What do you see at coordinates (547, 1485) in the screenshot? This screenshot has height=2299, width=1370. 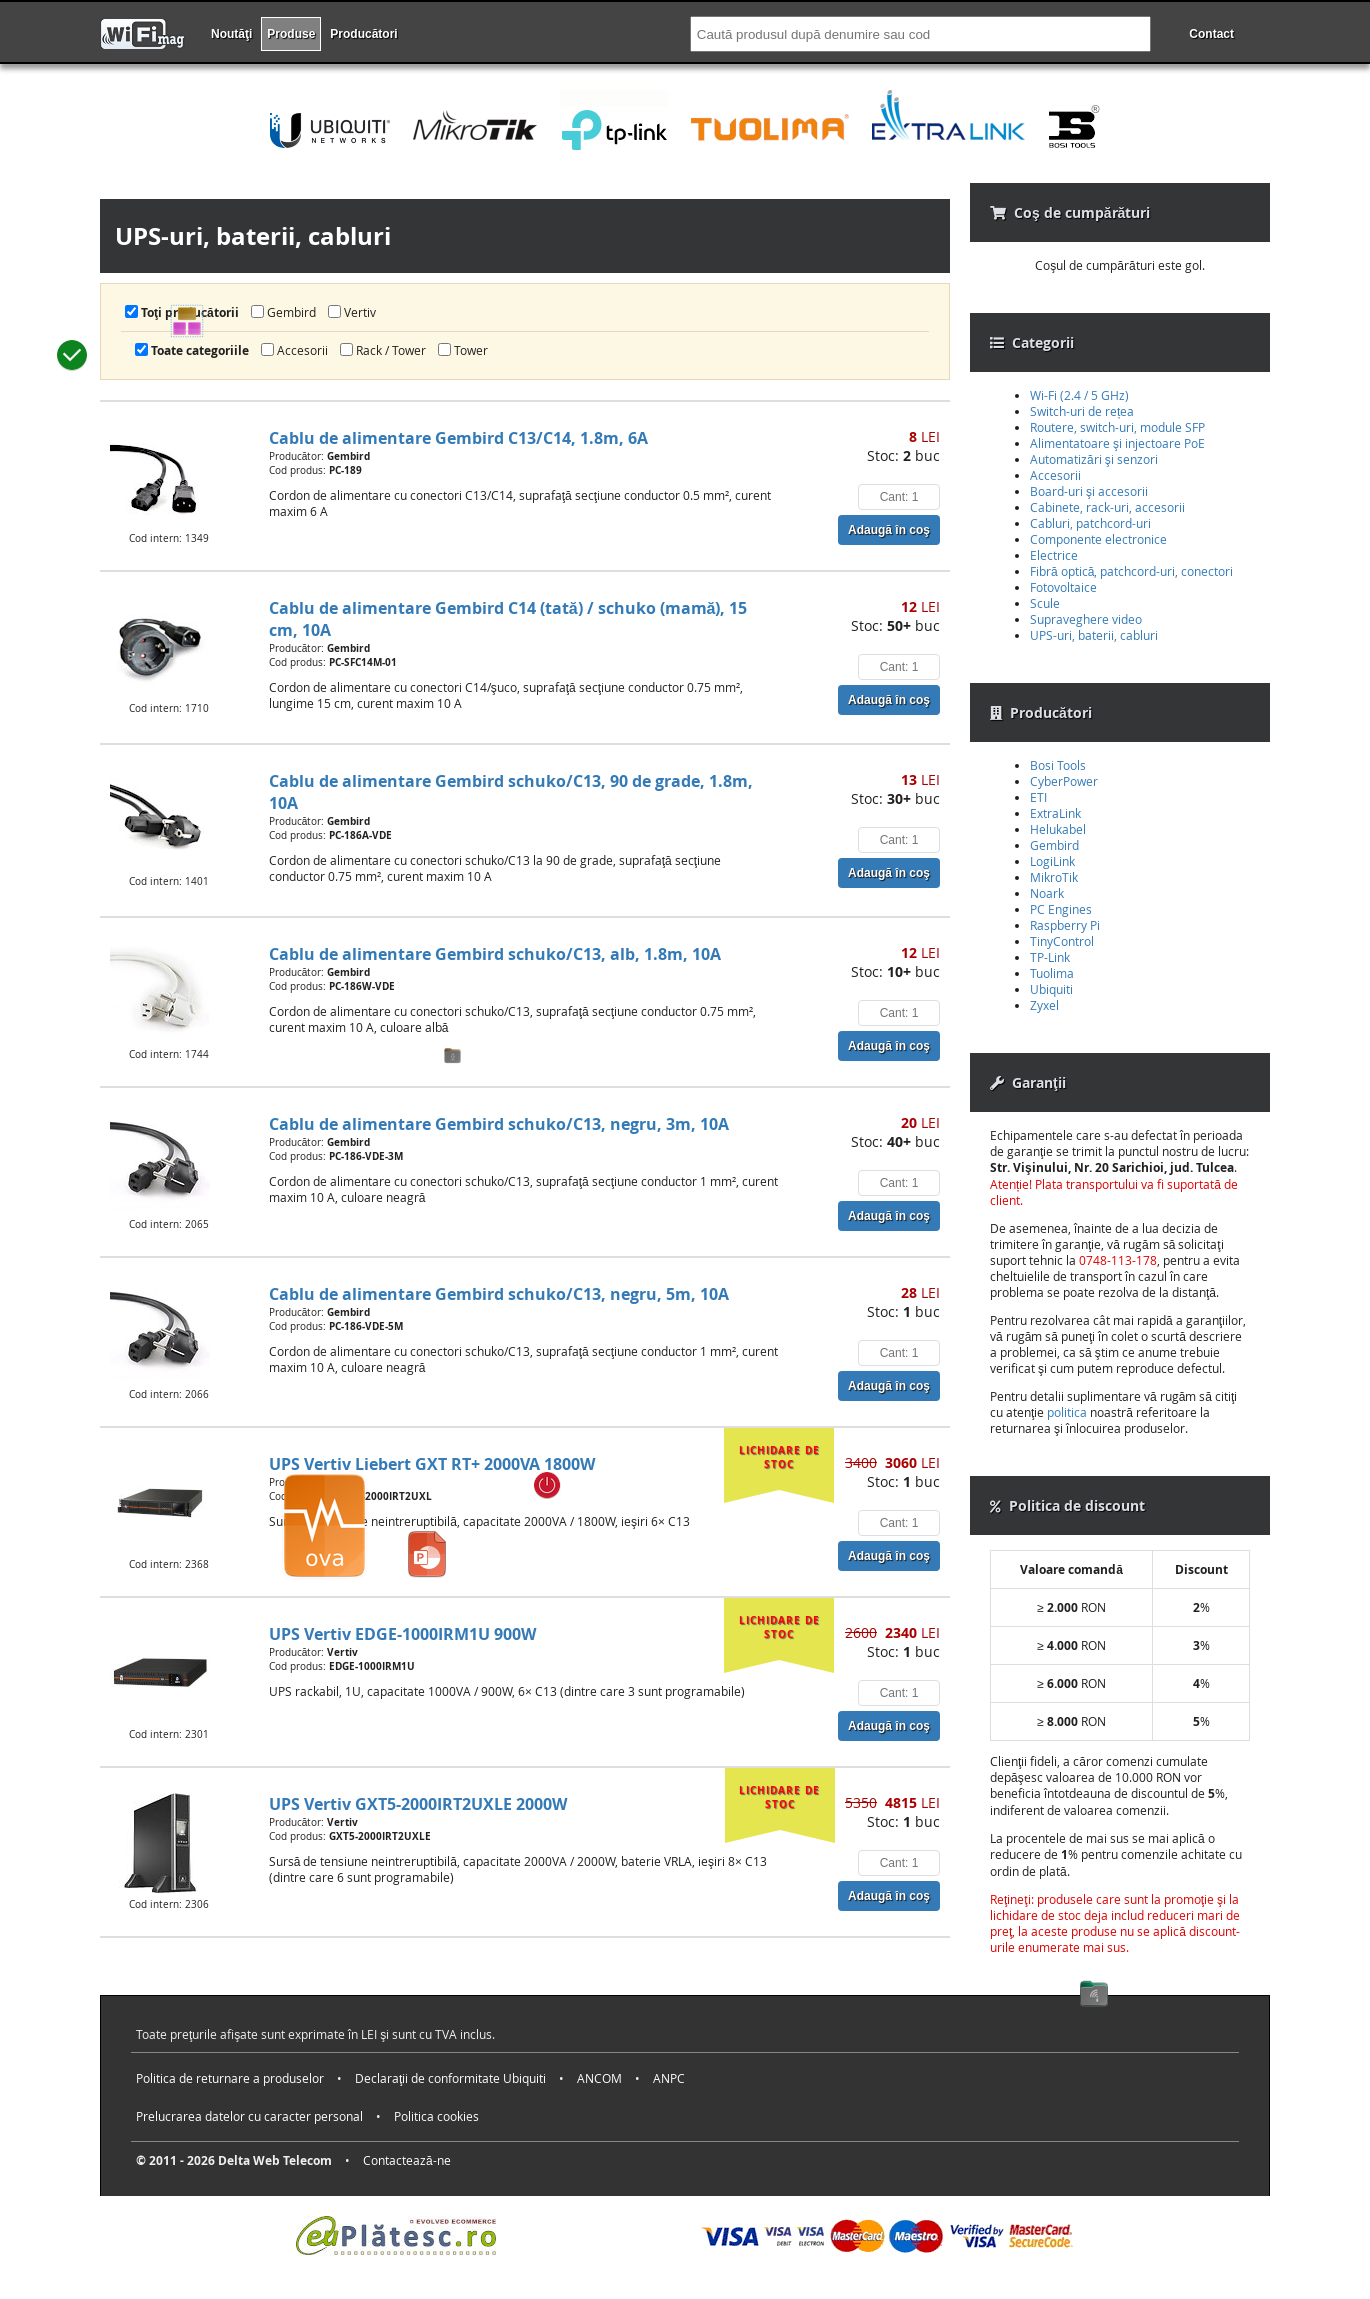 I see `shut down or power off the system` at bounding box center [547, 1485].